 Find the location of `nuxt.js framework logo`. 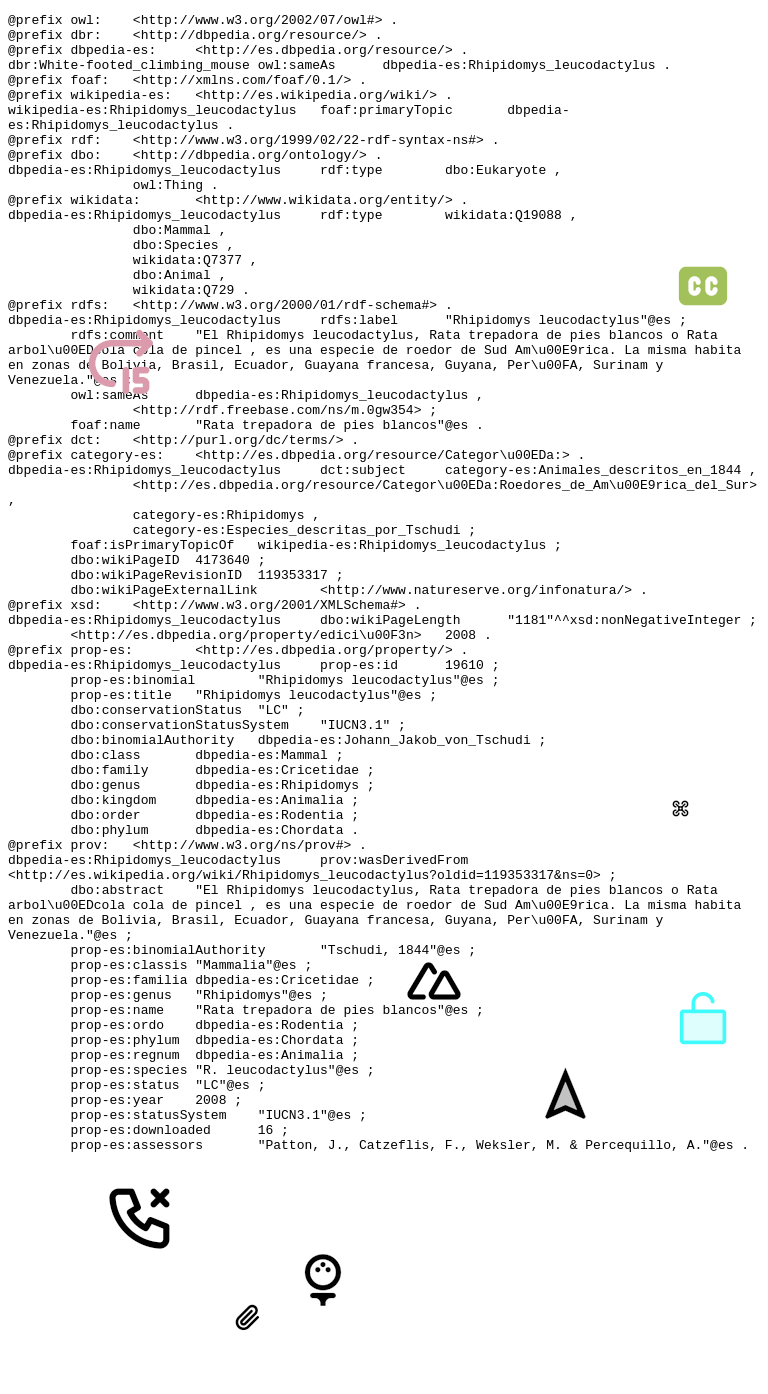

nuxt.js framework logo is located at coordinates (434, 981).